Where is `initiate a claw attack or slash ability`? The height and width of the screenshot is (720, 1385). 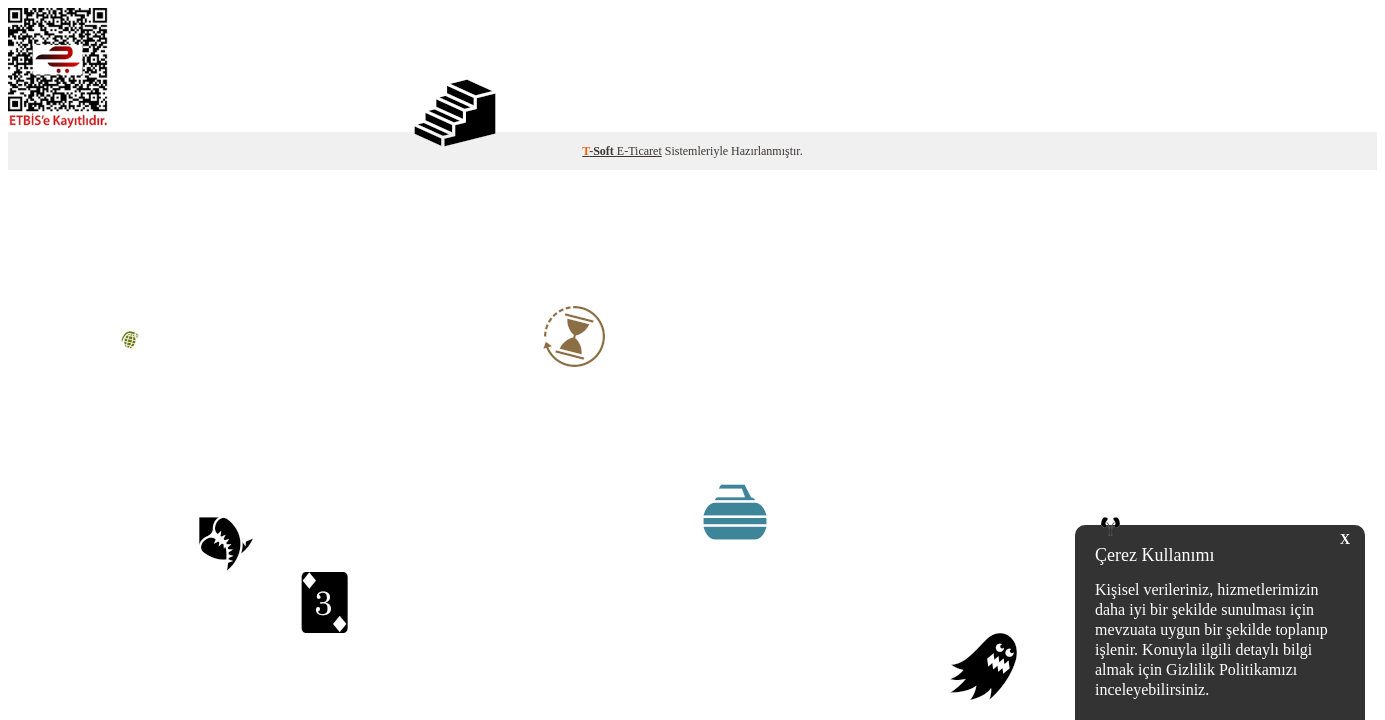
initiate a claw attack or slash ability is located at coordinates (226, 544).